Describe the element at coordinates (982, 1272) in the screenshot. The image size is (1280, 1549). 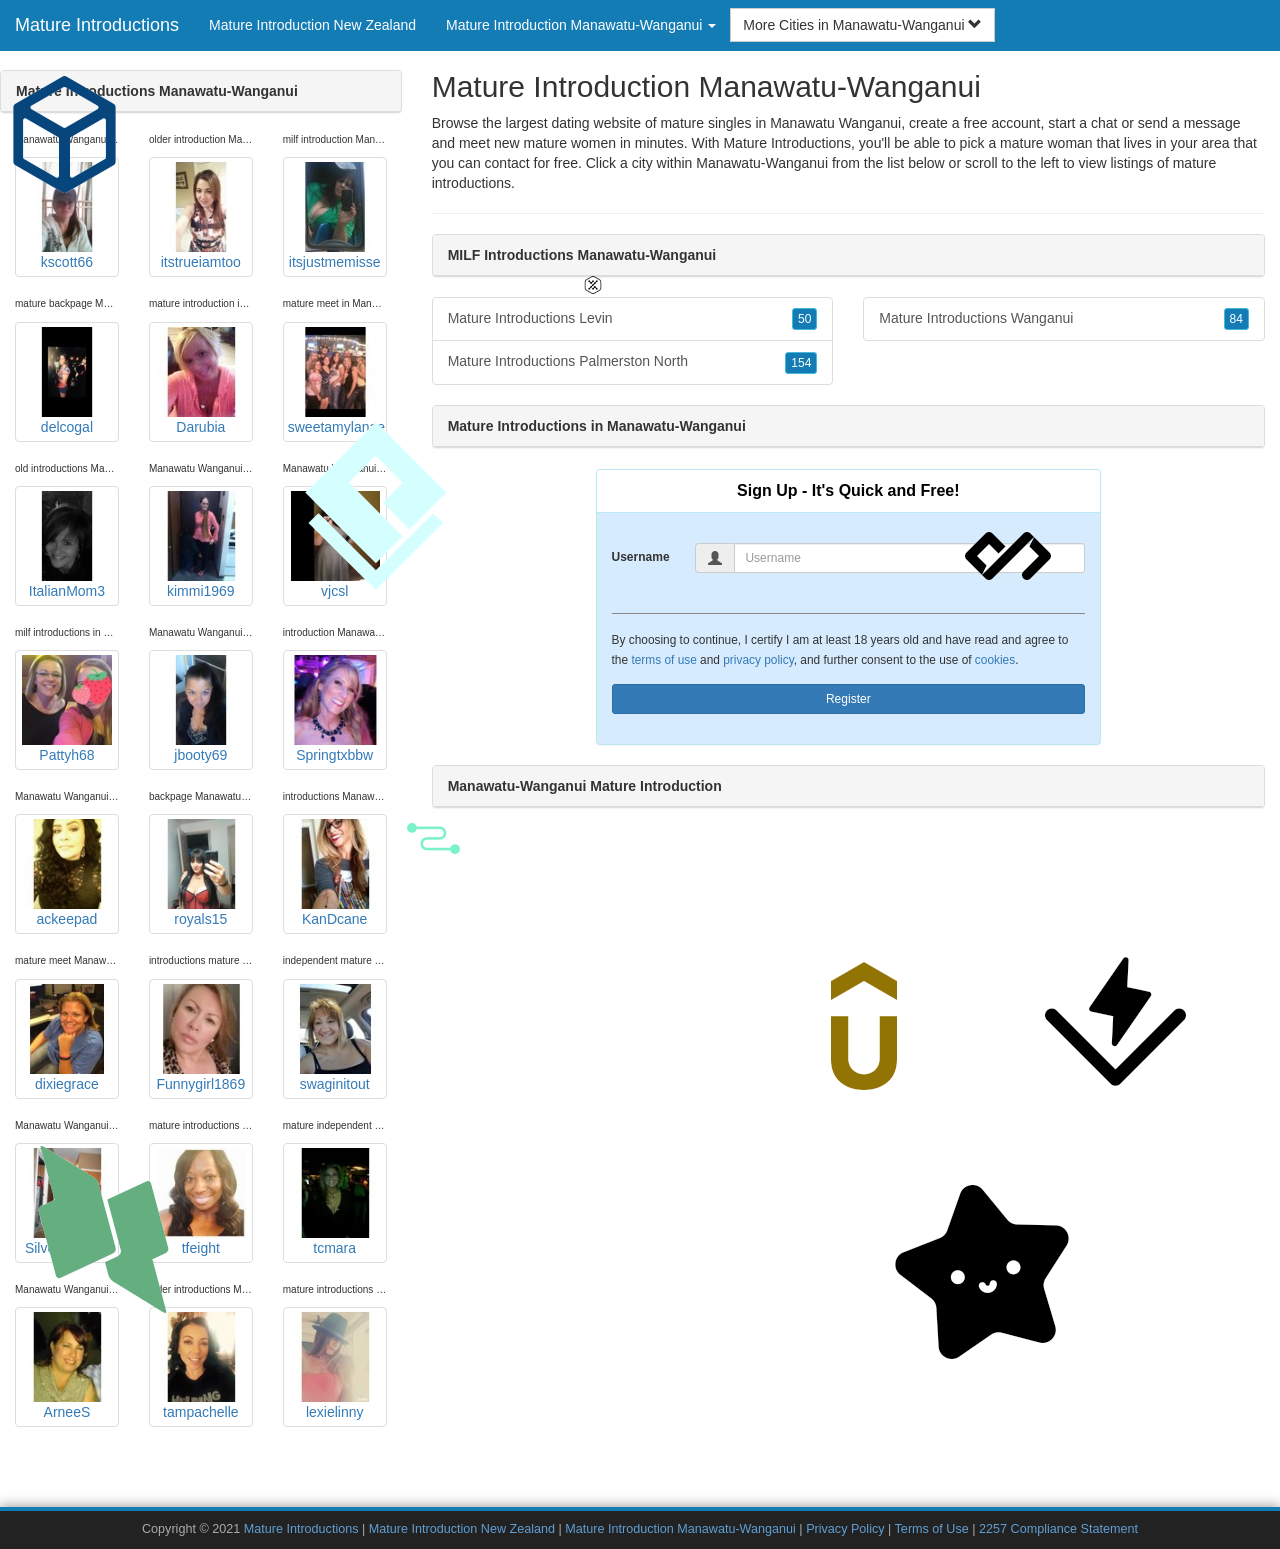
I see `gleam programming language logo` at that location.